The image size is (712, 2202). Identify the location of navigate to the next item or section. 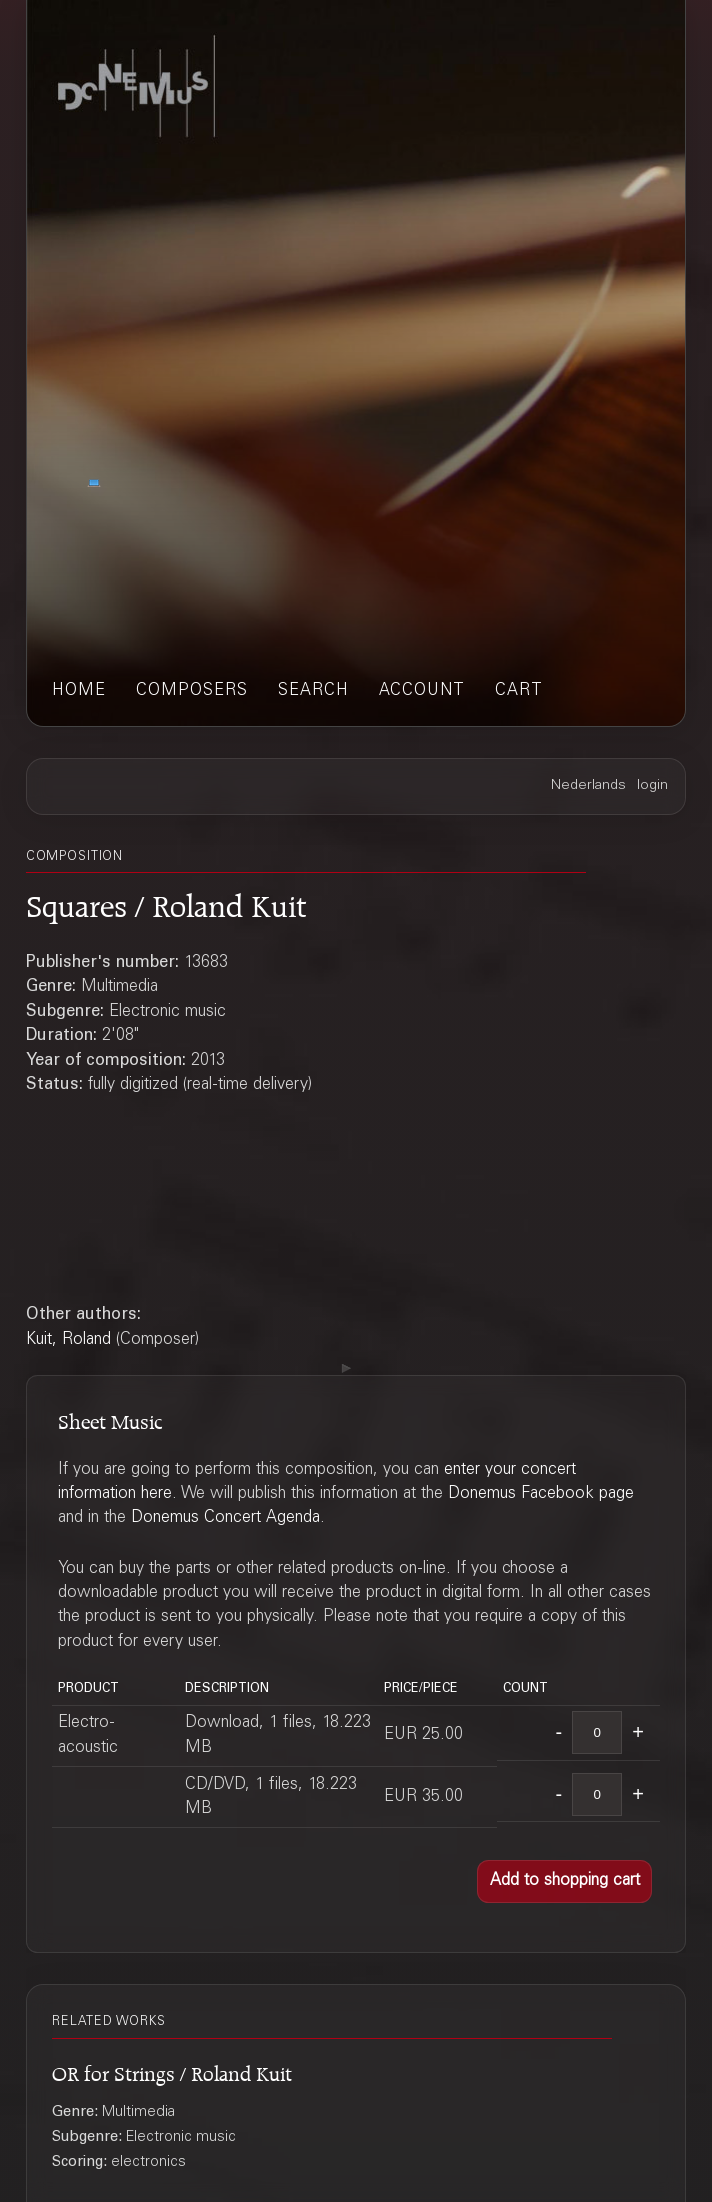
(347, 1369).